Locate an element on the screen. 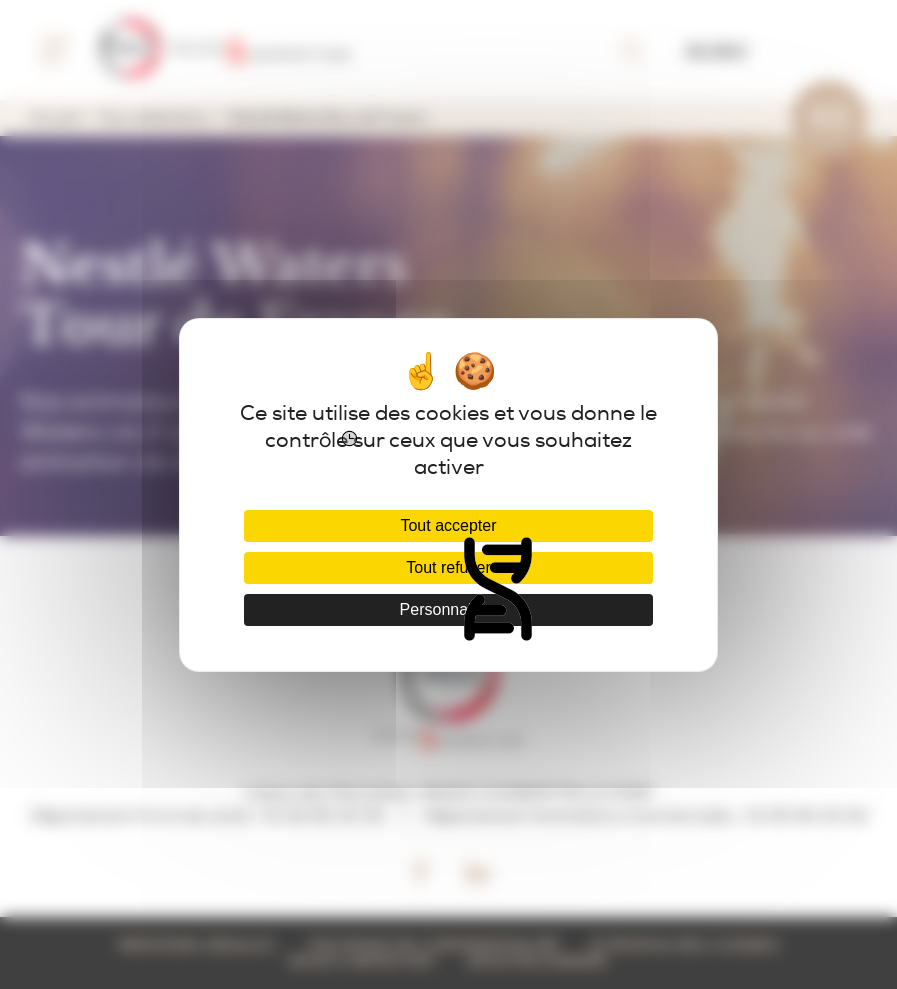 The width and height of the screenshot is (897, 989). access genetics or biological data is located at coordinates (498, 589).